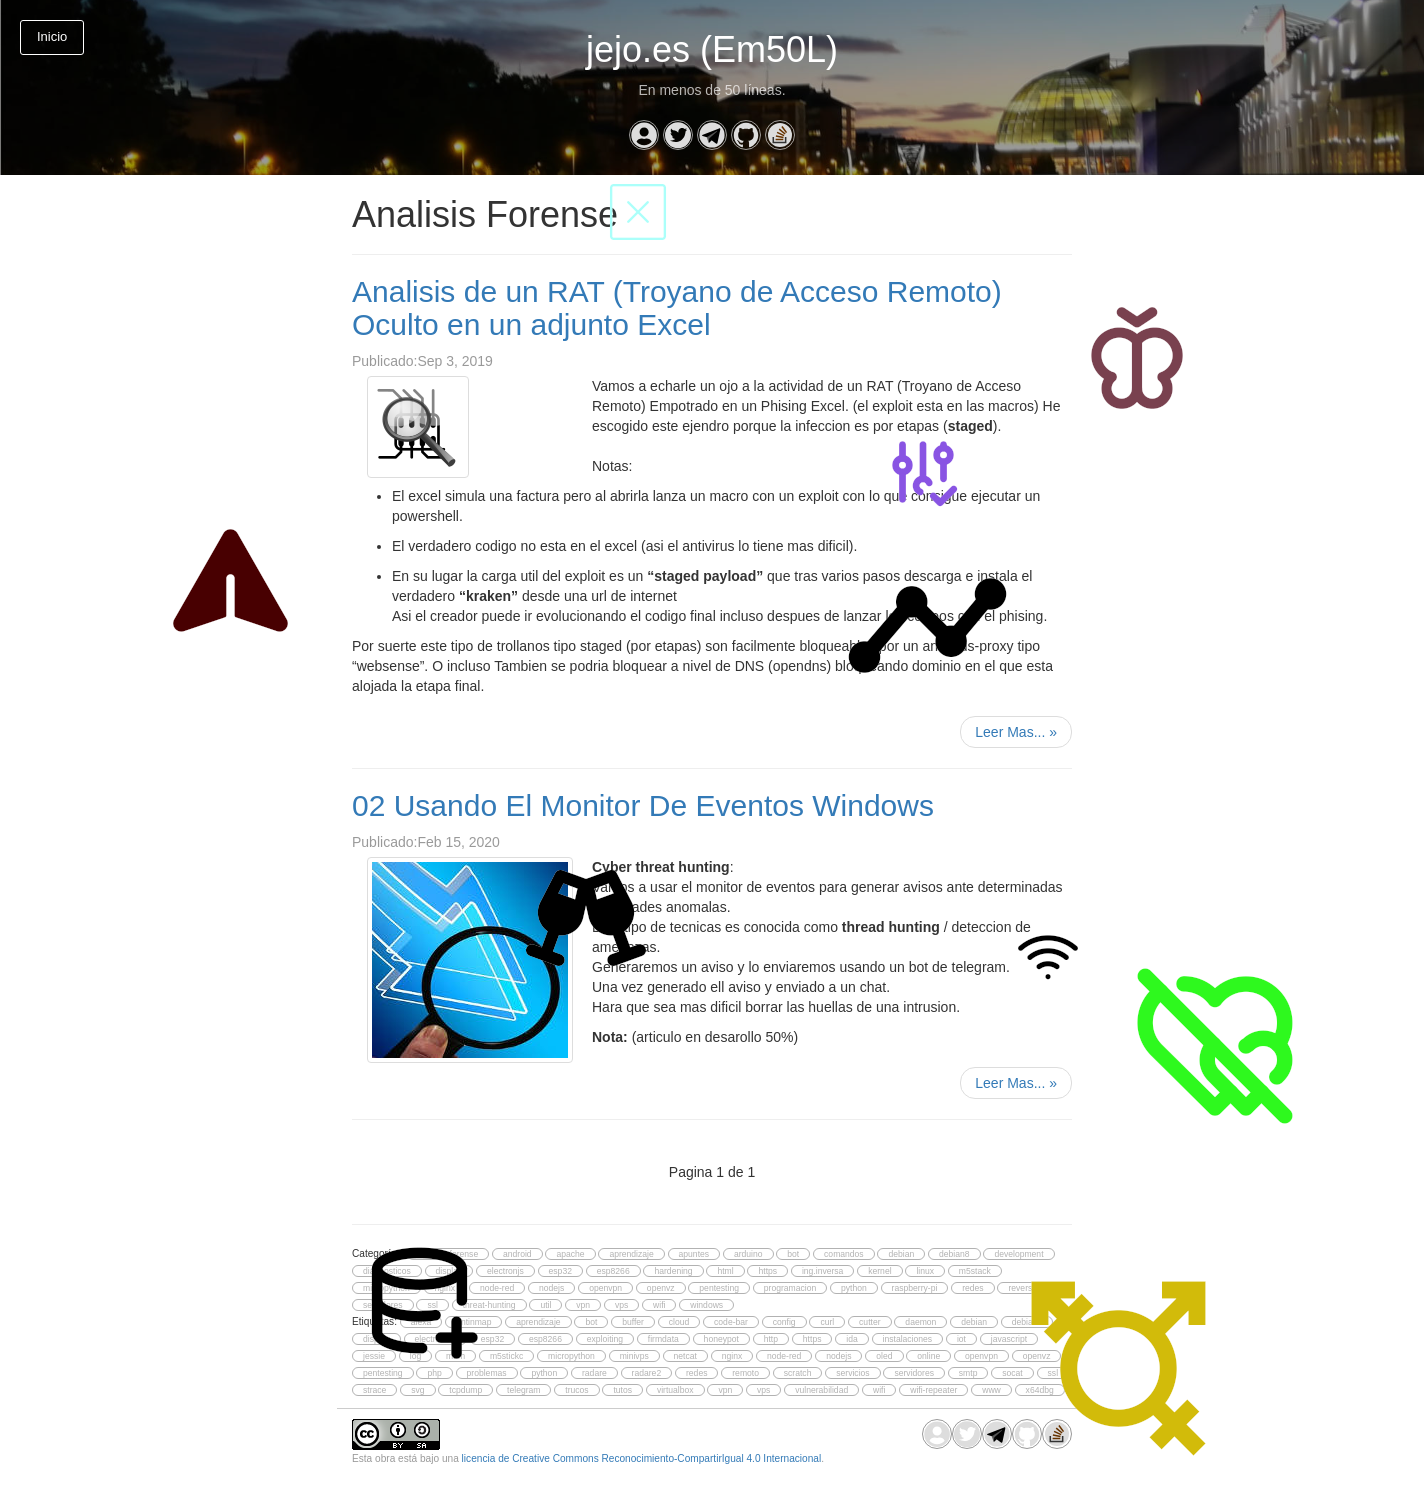 The width and height of the screenshot is (1424, 1508). I want to click on celebrate an achievement or milestone, so click(586, 918).